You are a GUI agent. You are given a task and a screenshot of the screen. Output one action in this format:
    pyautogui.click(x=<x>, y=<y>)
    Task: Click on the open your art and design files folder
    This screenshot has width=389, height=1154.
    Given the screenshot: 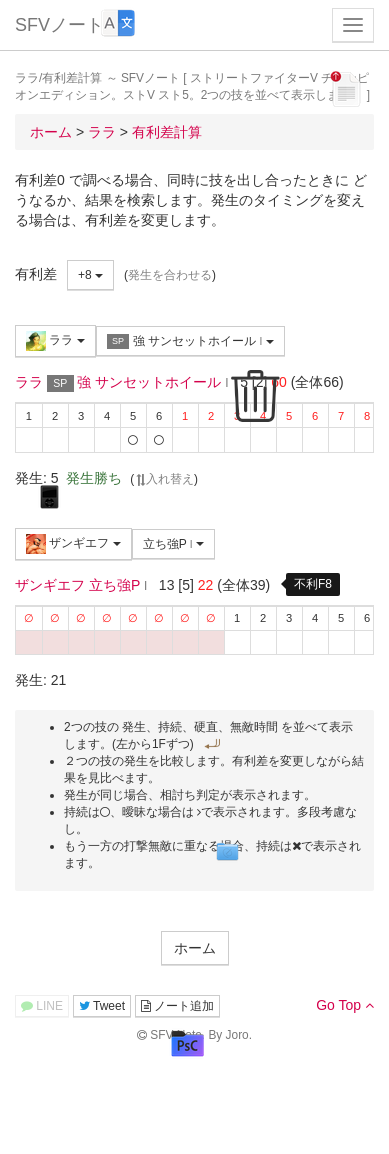 What is the action you would take?
    pyautogui.click(x=227, y=851)
    